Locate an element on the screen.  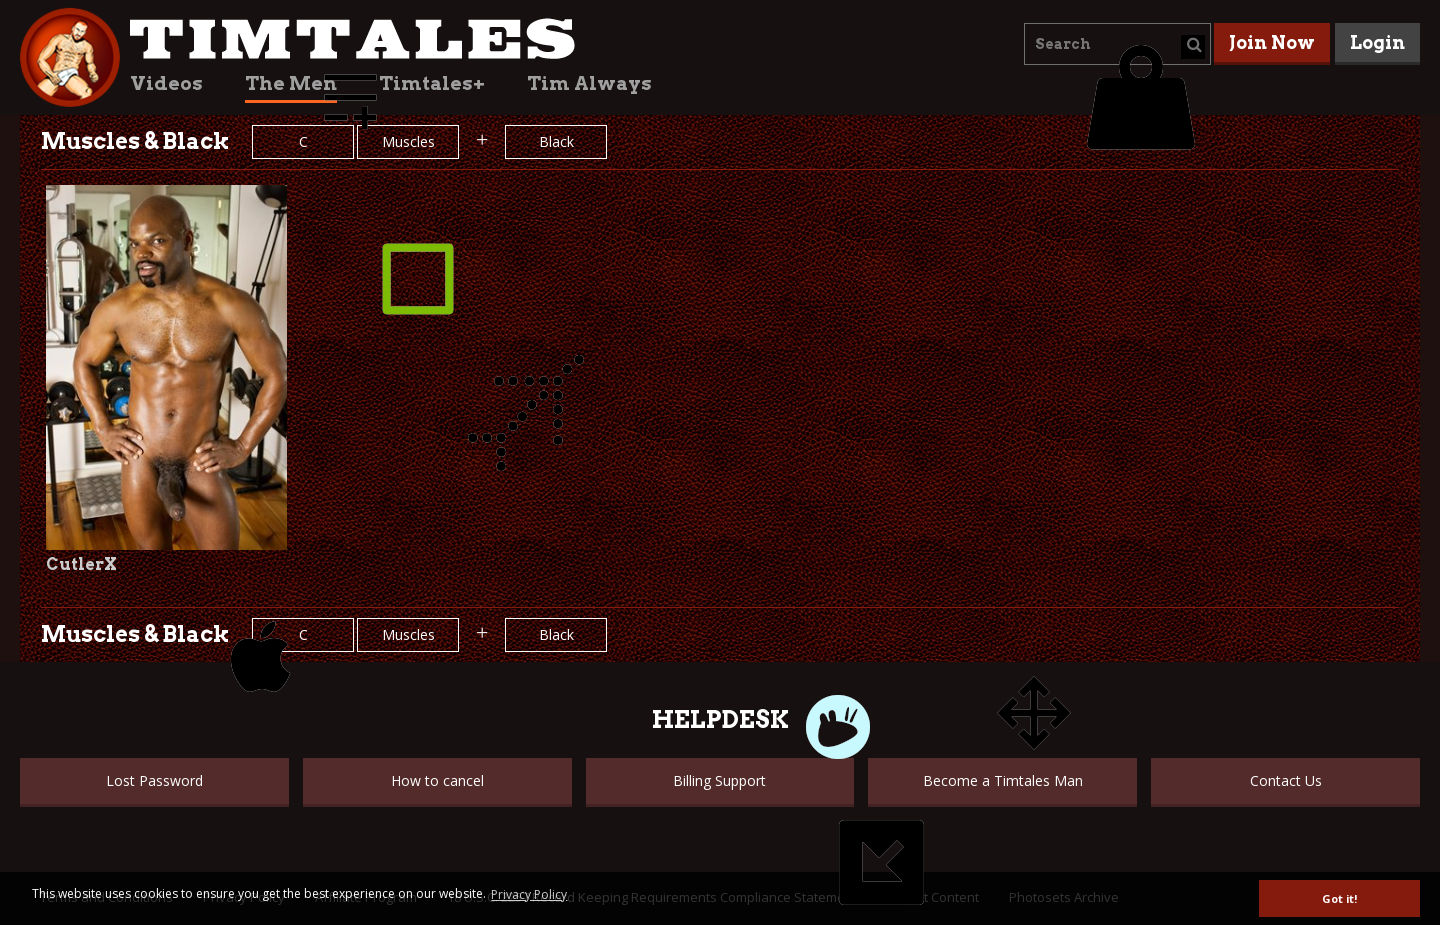
open the Indigo app is located at coordinates (526, 413).